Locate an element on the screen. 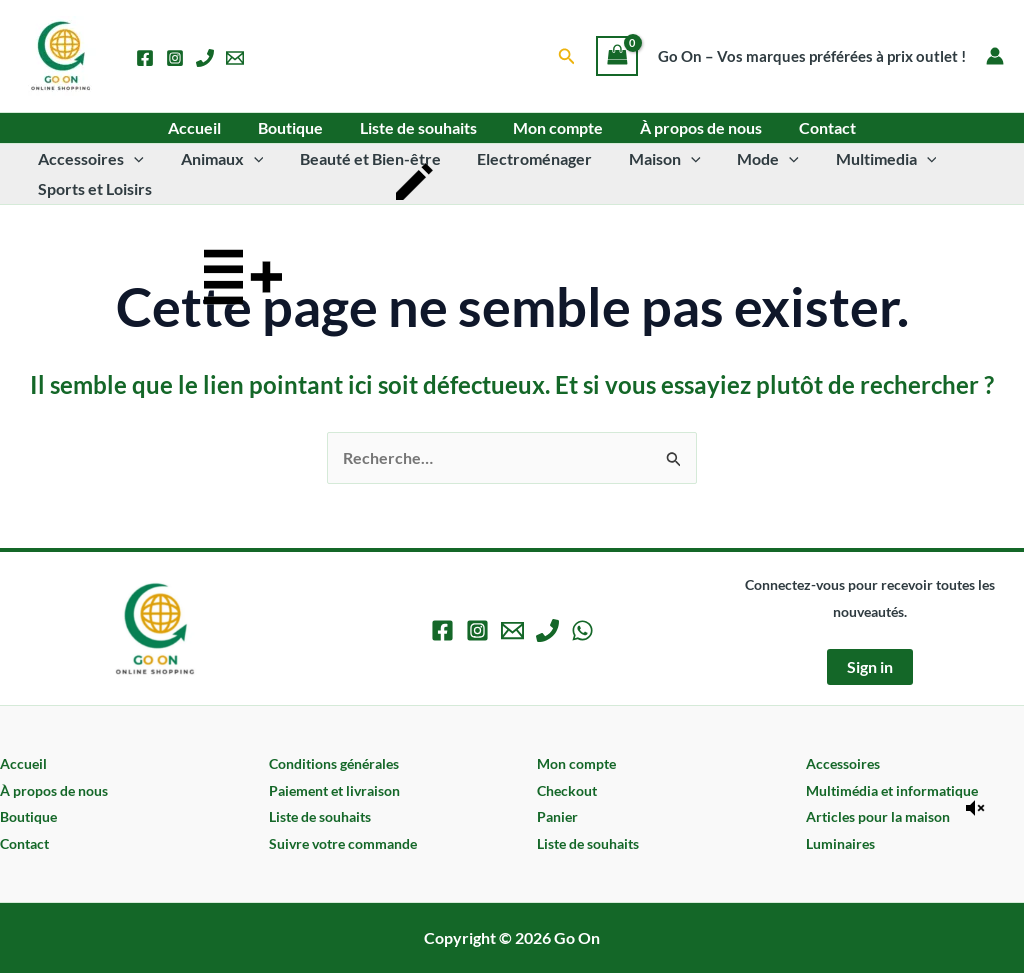  mute audio or sound is located at coordinates (976, 808).